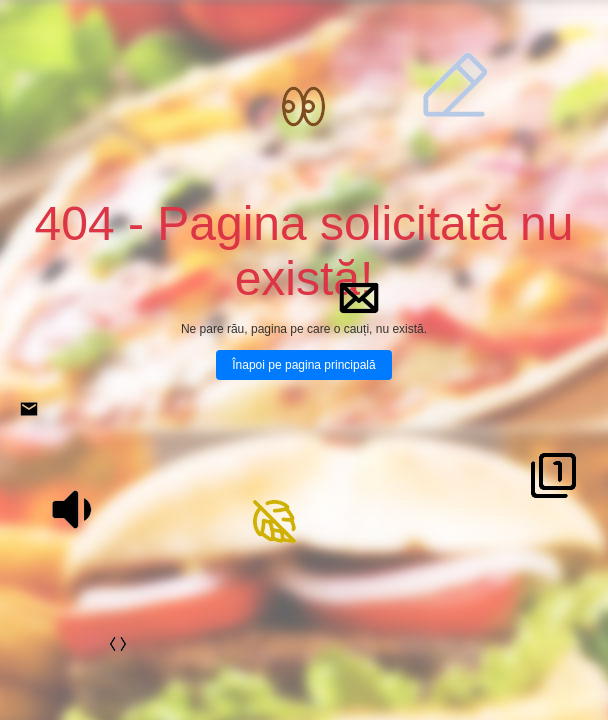 Image resolution: width=608 pixels, height=720 pixels. Describe the element at coordinates (72, 509) in the screenshot. I see `decrease audio volume` at that location.